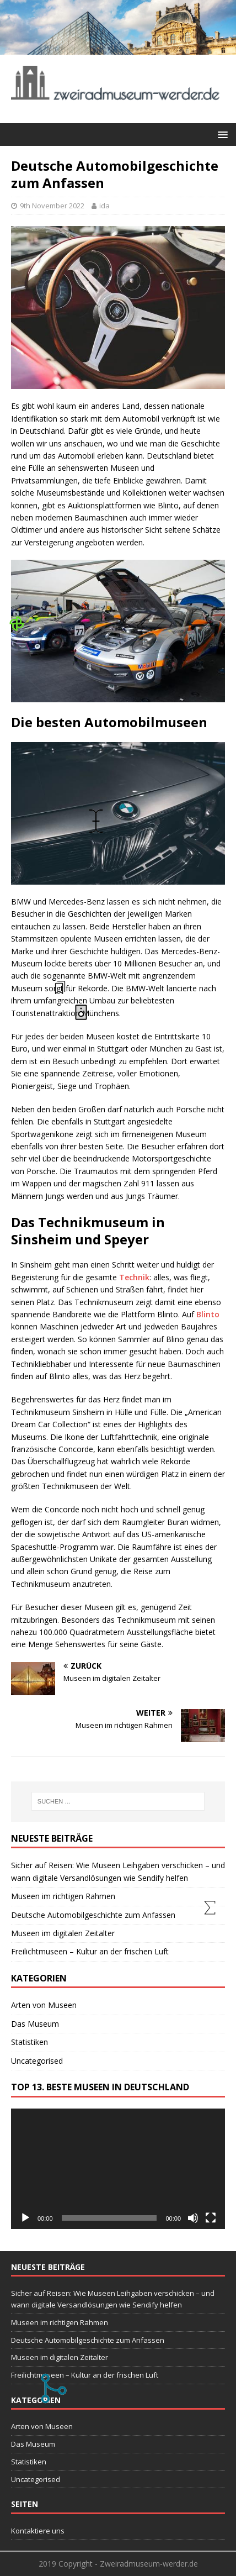 The width and height of the screenshot is (236, 2576). What do you see at coordinates (210, 1907) in the screenshot?
I see `calculate sum or total` at bounding box center [210, 1907].